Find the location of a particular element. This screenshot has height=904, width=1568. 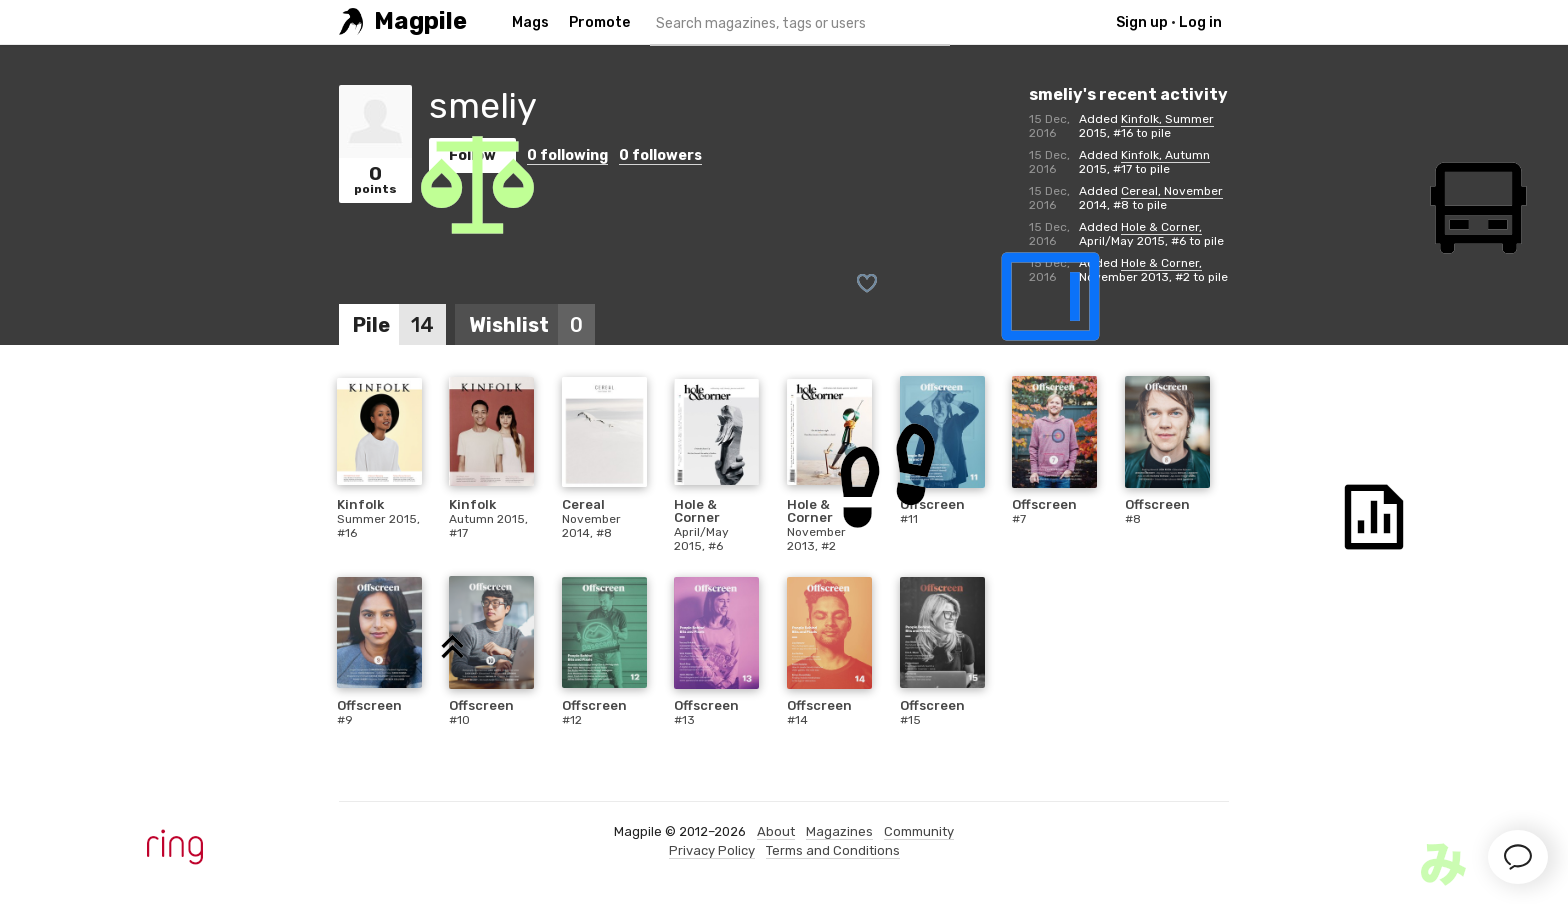

access legal or terms of service information is located at coordinates (477, 187).